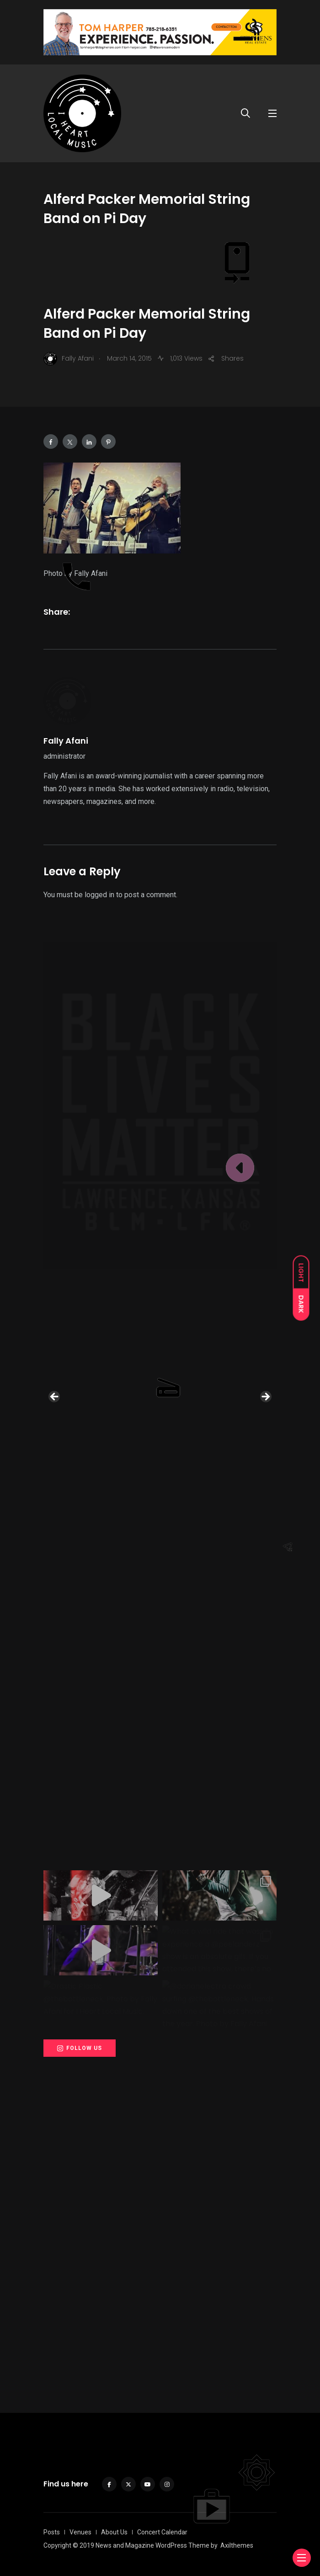 This screenshot has height=2576, width=320. Describe the element at coordinates (237, 263) in the screenshot. I see `switch to rear camera` at that location.